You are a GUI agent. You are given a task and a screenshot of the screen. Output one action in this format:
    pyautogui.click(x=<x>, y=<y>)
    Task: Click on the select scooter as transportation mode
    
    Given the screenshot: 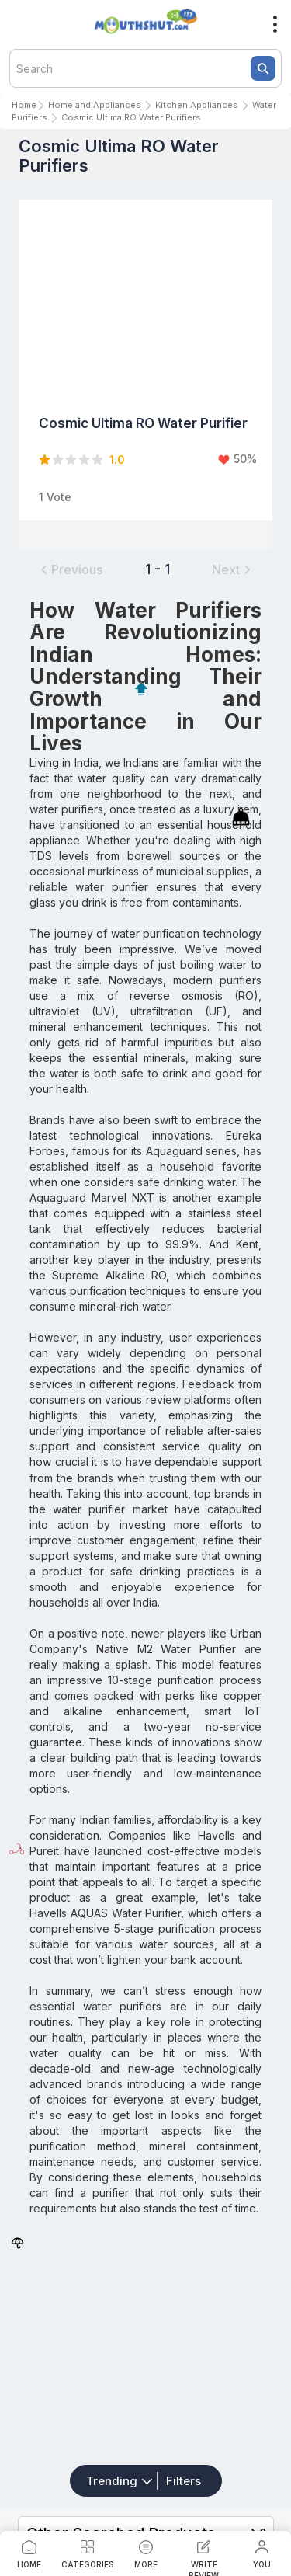 What is the action you would take?
    pyautogui.click(x=16, y=1849)
    